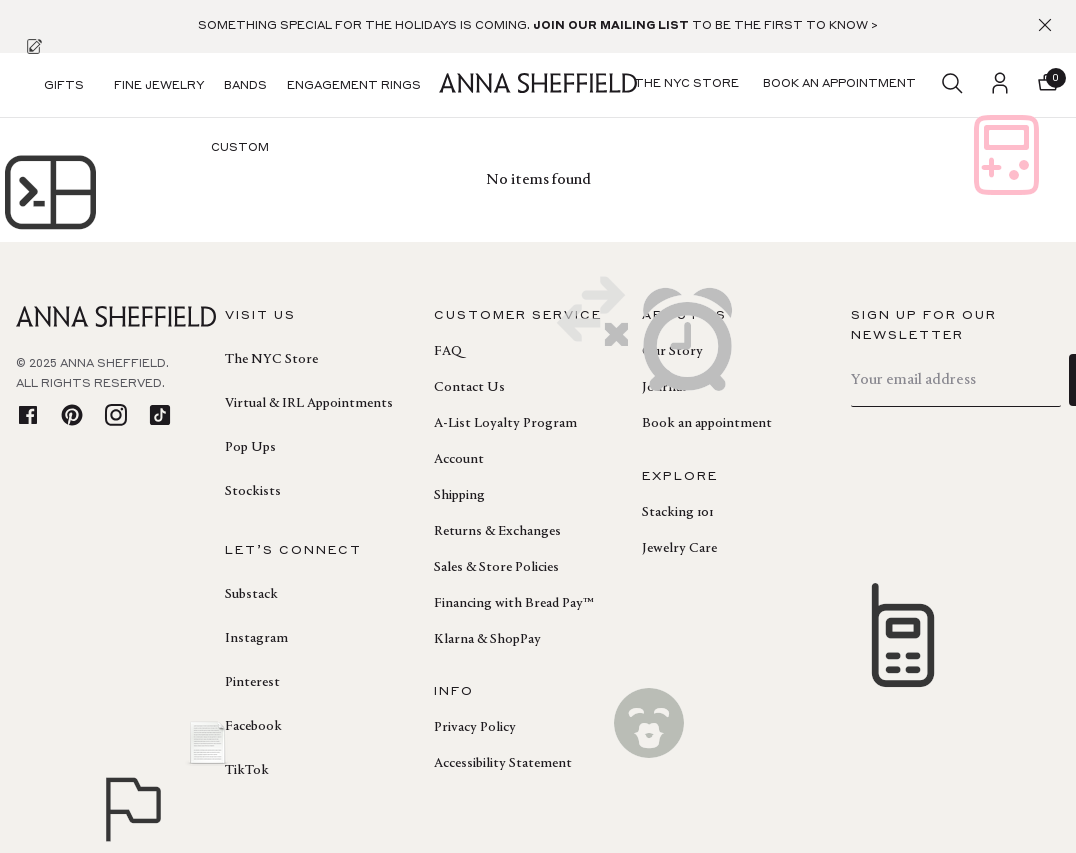 The height and width of the screenshot is (853, 1076). Describe the element at coordinates (691, 336) in the screenshot. I see `indicates an active alarm is set` at that location.